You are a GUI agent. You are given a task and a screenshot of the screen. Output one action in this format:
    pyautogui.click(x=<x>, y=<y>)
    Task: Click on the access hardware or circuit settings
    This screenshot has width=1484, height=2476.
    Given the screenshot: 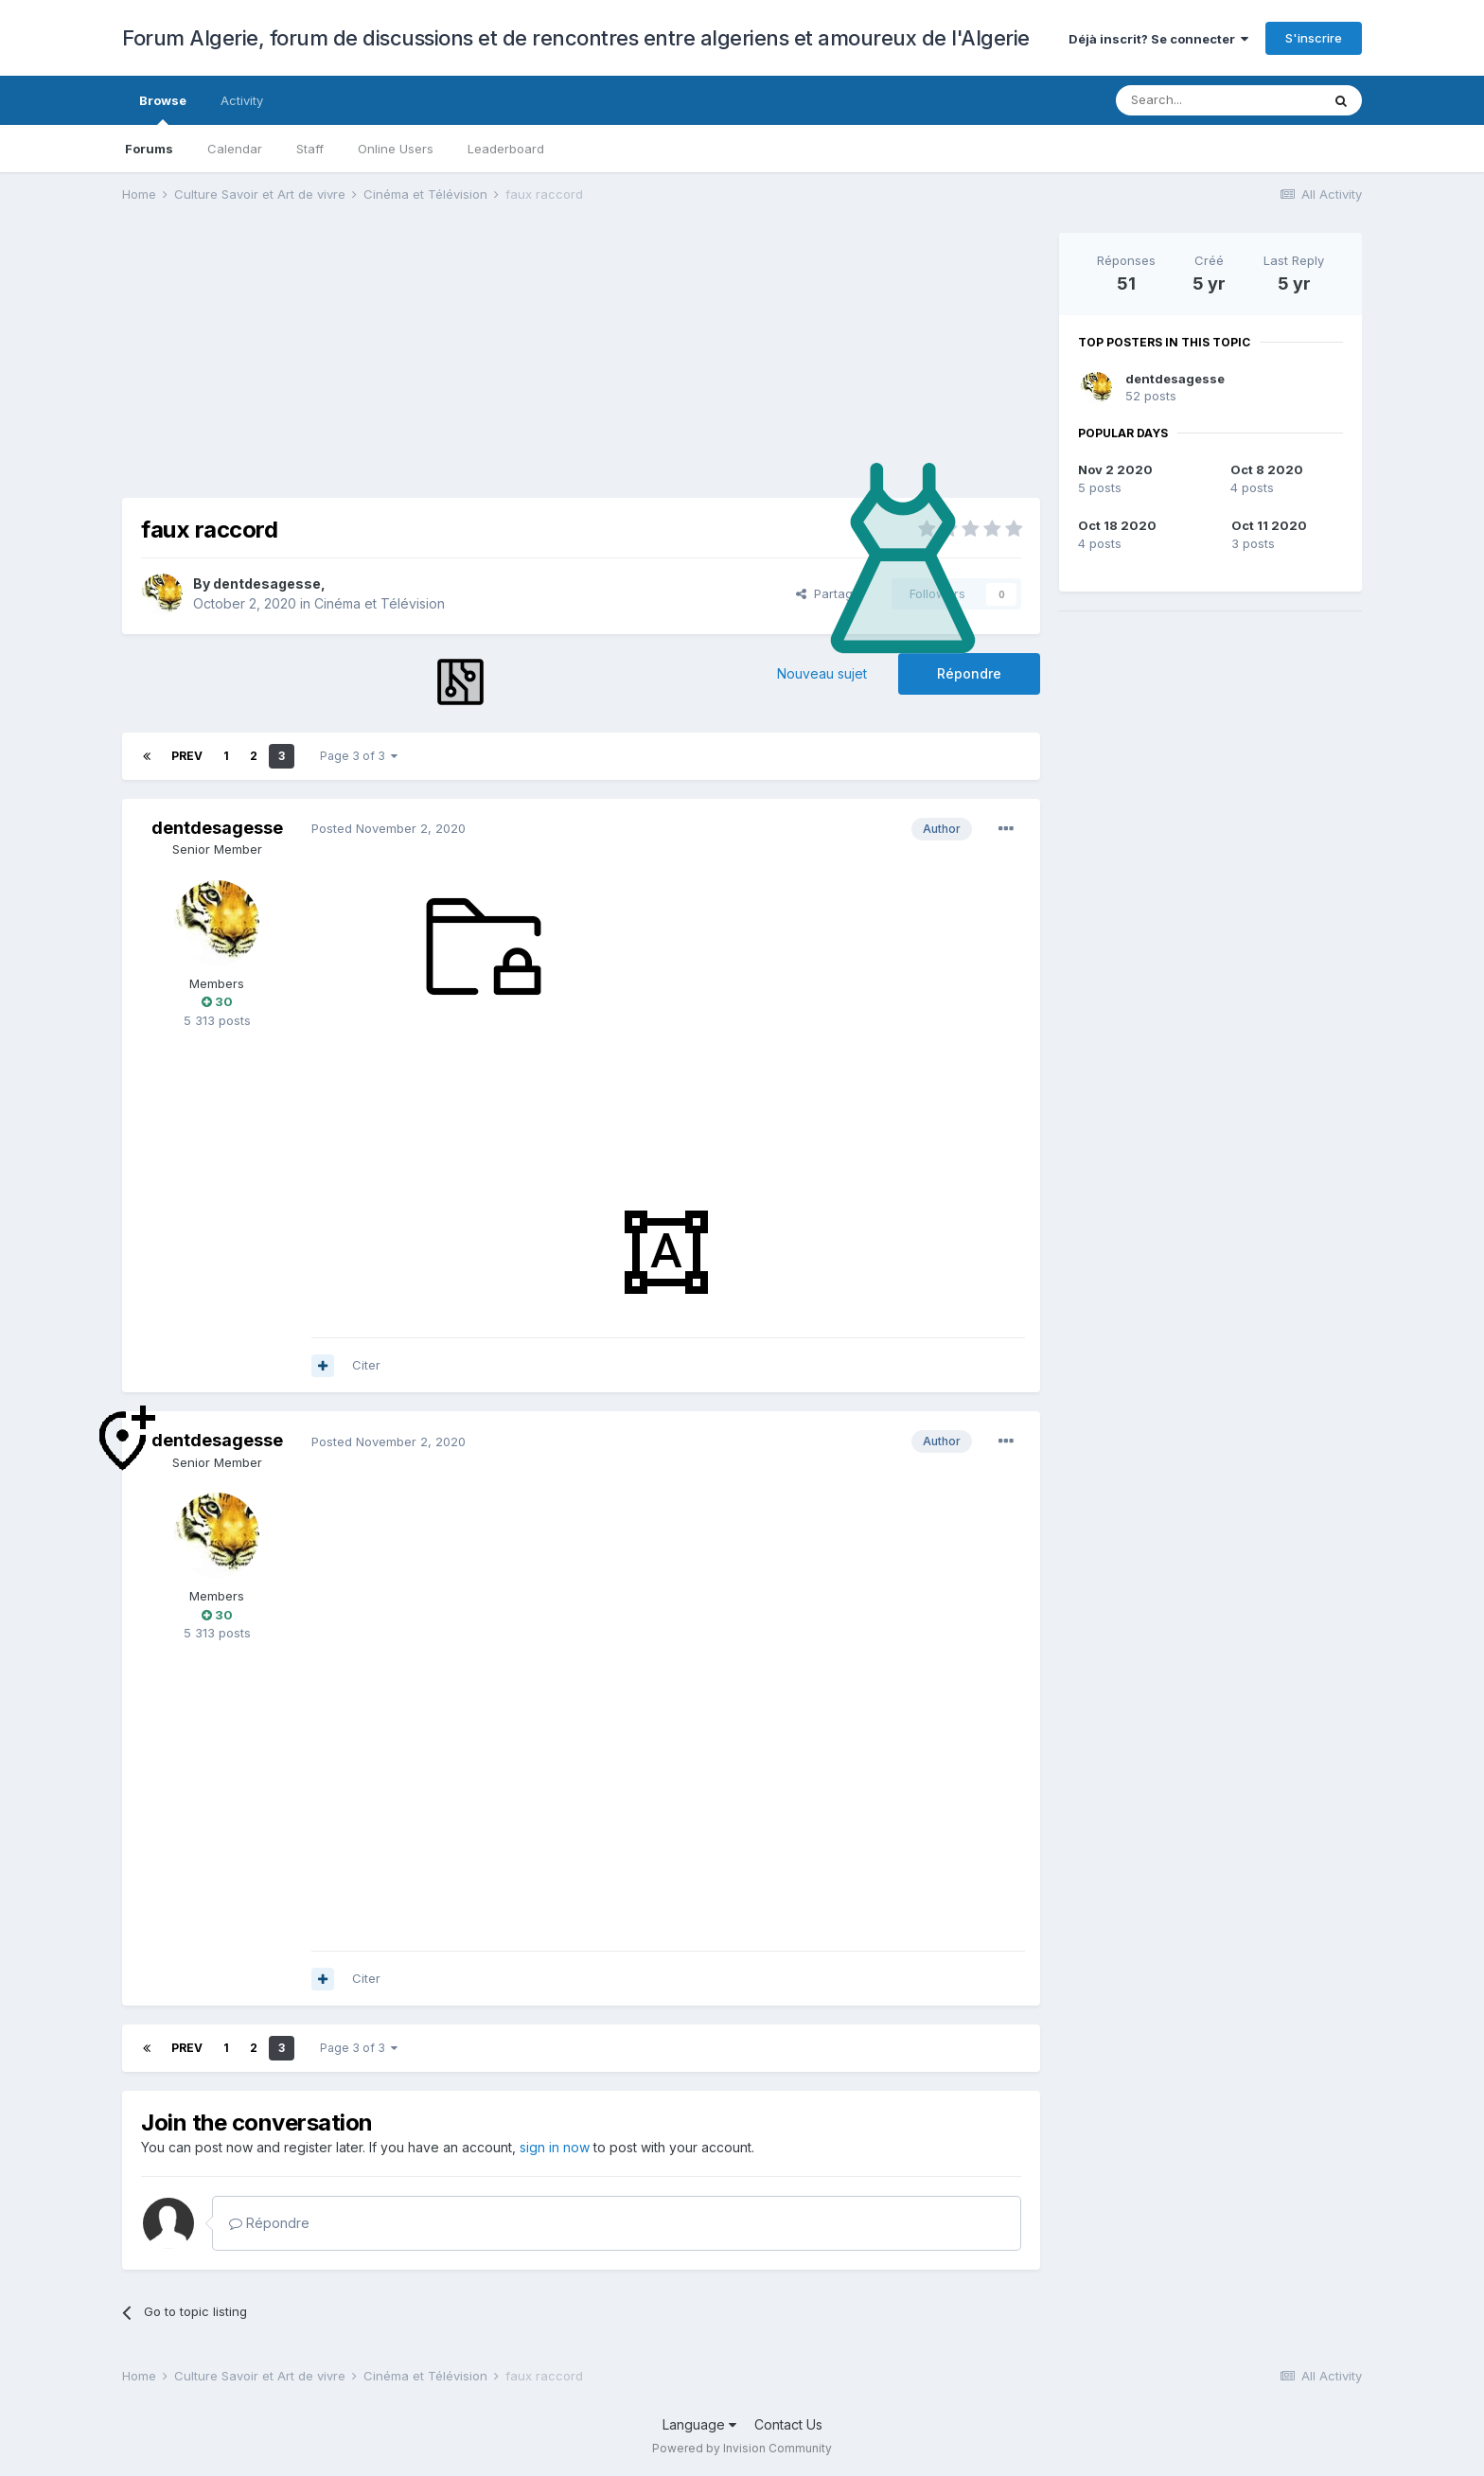 What is the action you would take?
    pyautogui.click(x=460, y=681)
    